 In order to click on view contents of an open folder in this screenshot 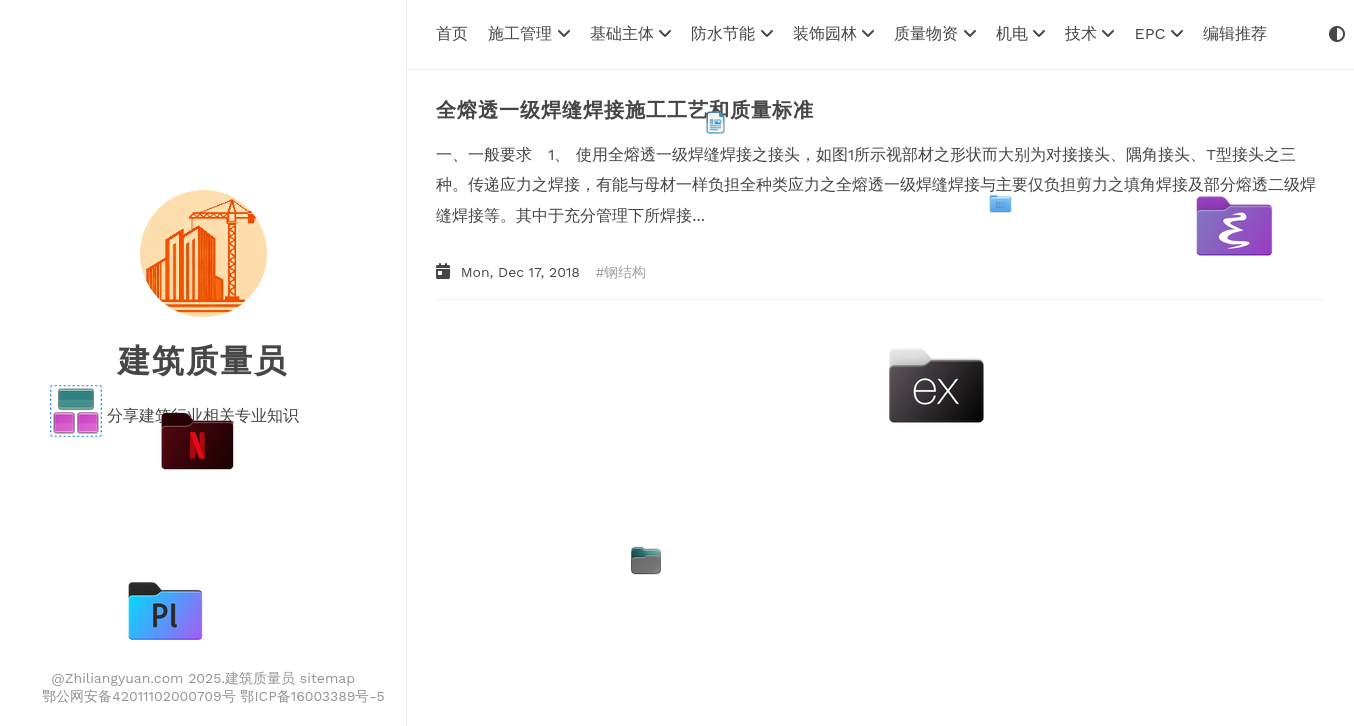, I will do `click(646, 560)`.